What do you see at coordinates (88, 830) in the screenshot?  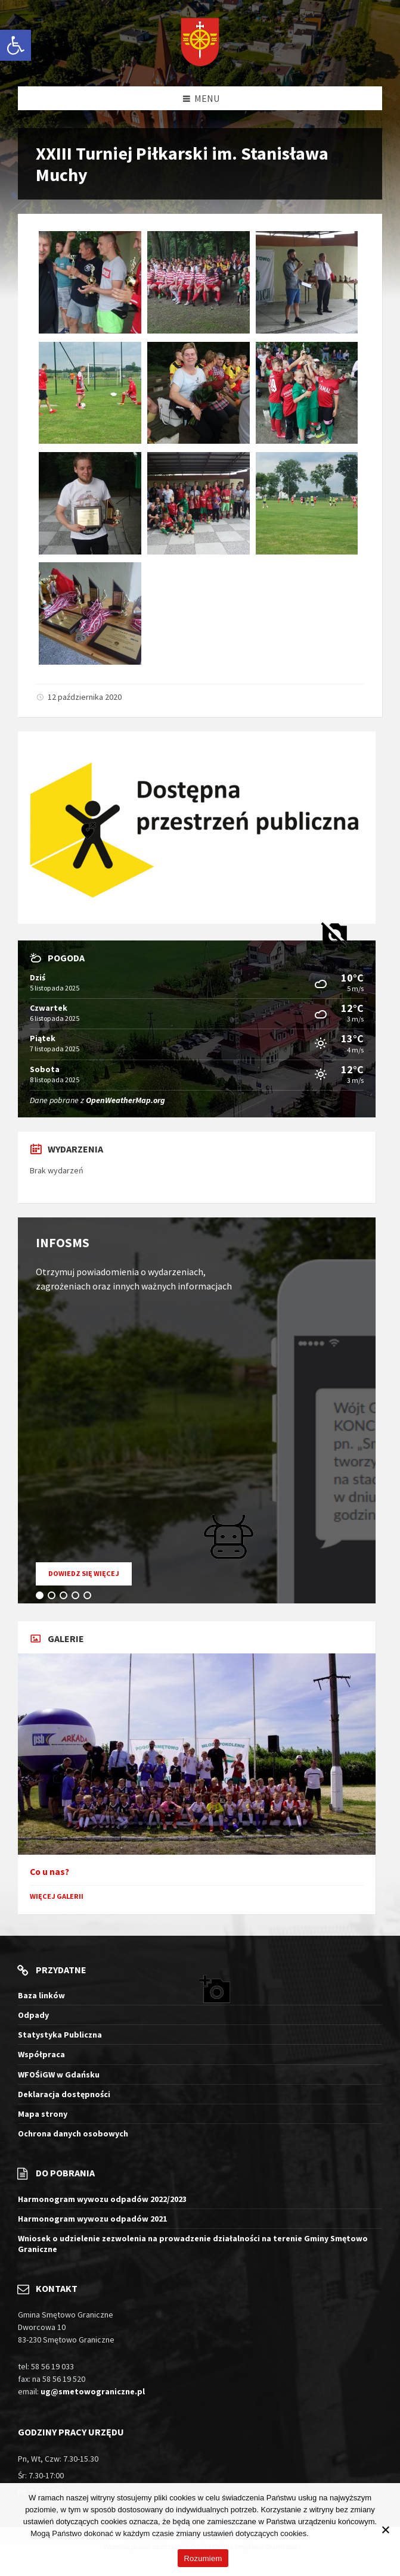 I see `remove a saved location` at bounding box center [88, 830].